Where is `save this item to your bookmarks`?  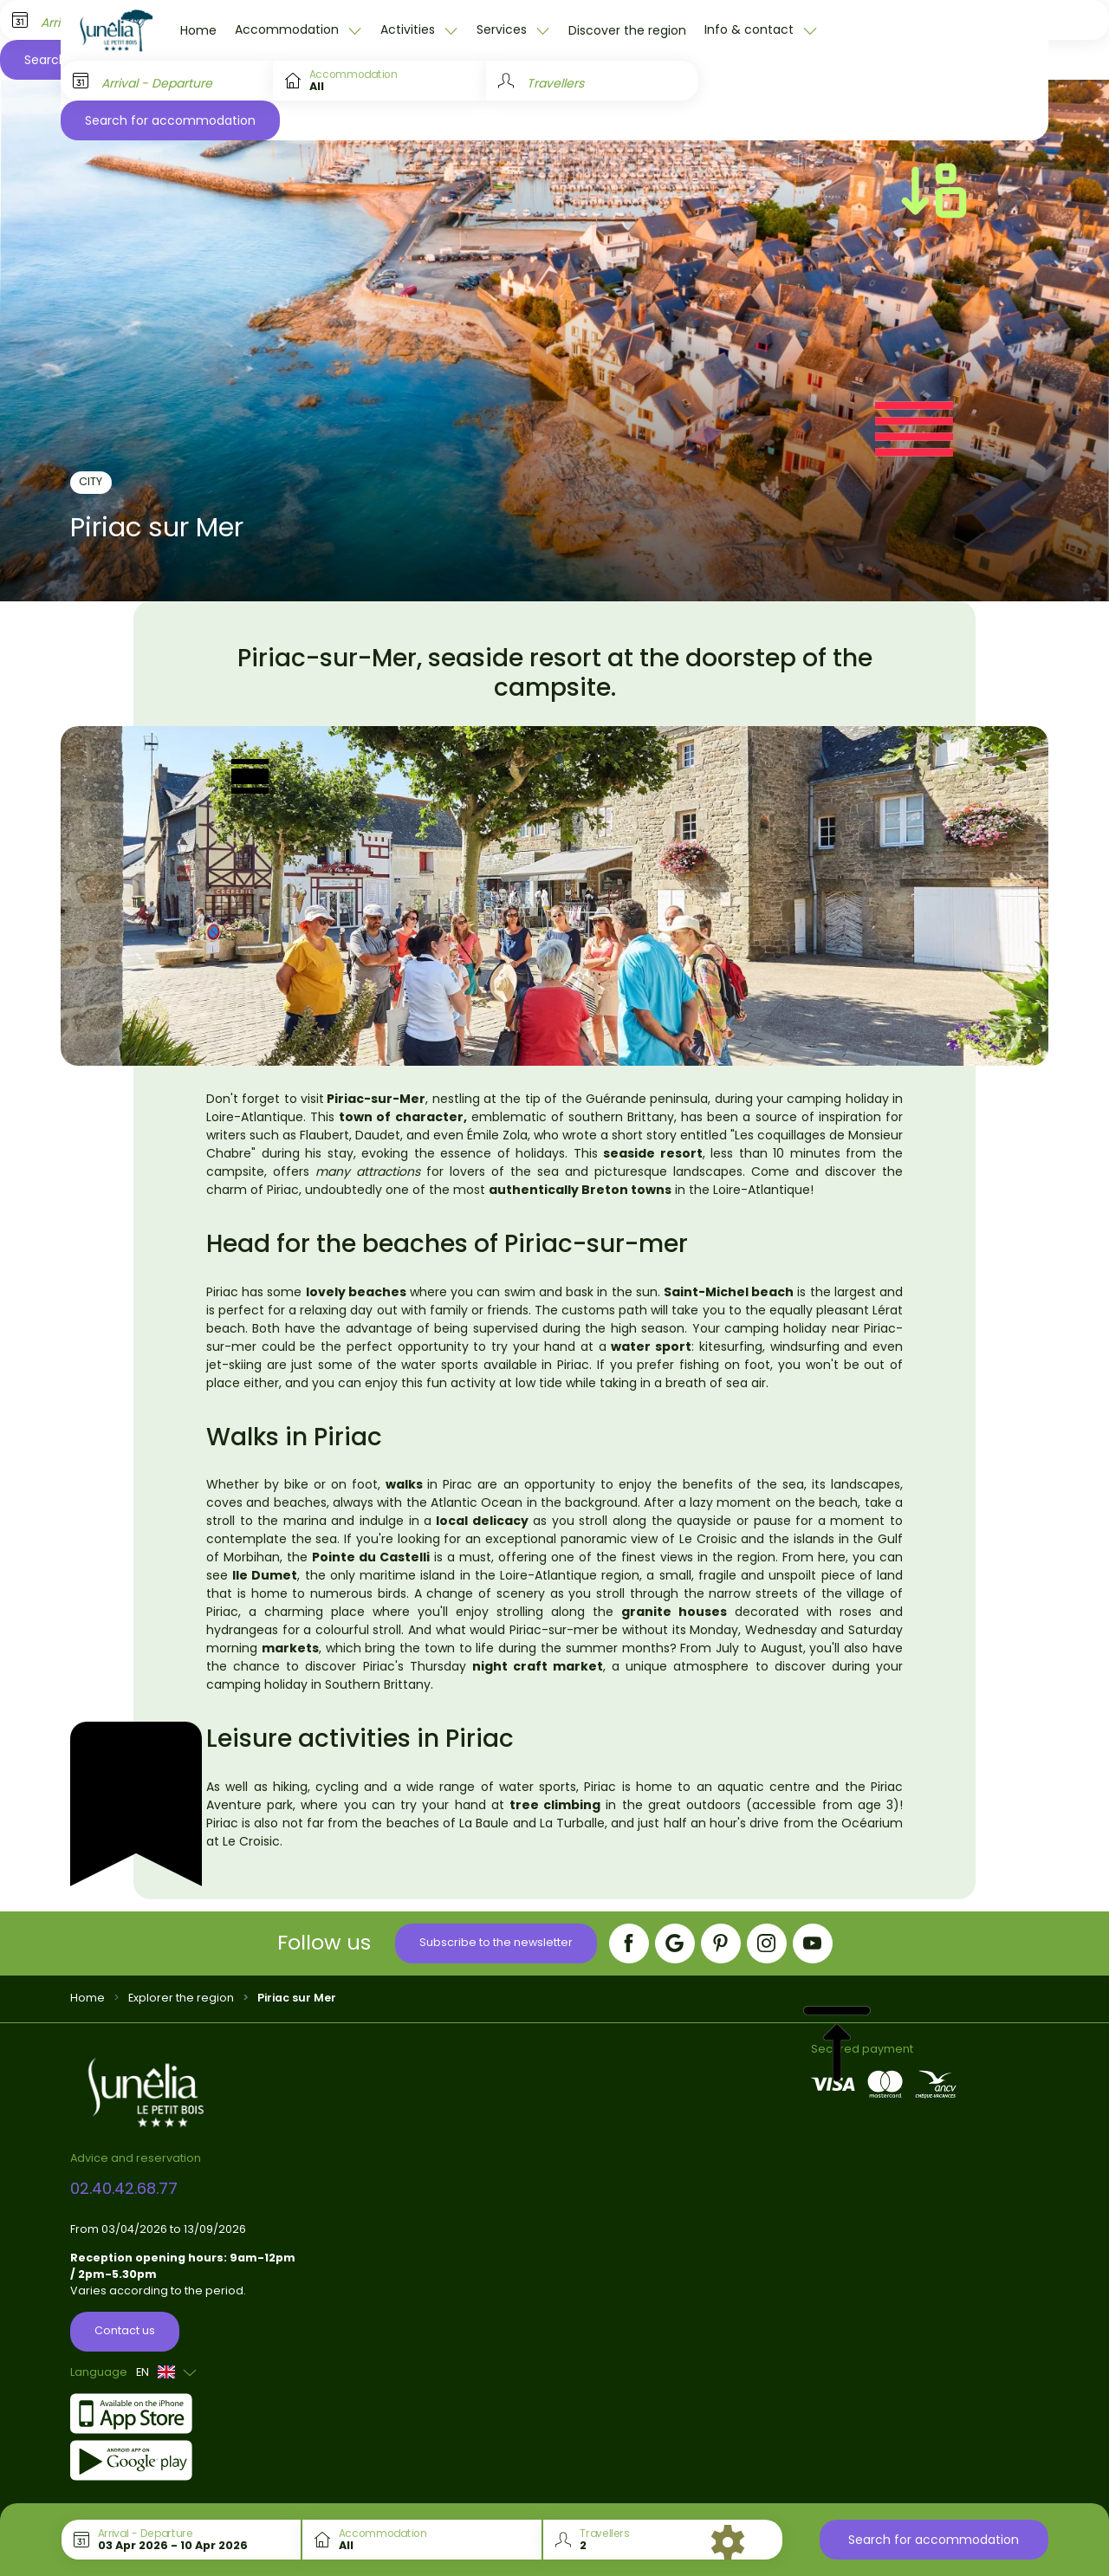 save this item to your bookmarks is located at coordinates (136, 1804).